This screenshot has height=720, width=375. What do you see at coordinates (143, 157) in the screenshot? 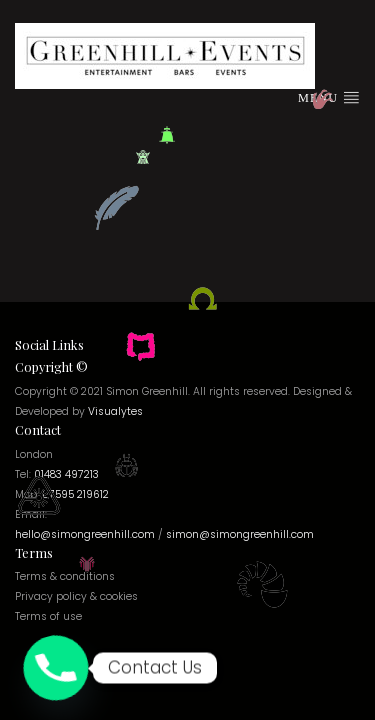
I see `select female elf character` at bounding box center [143, 157].